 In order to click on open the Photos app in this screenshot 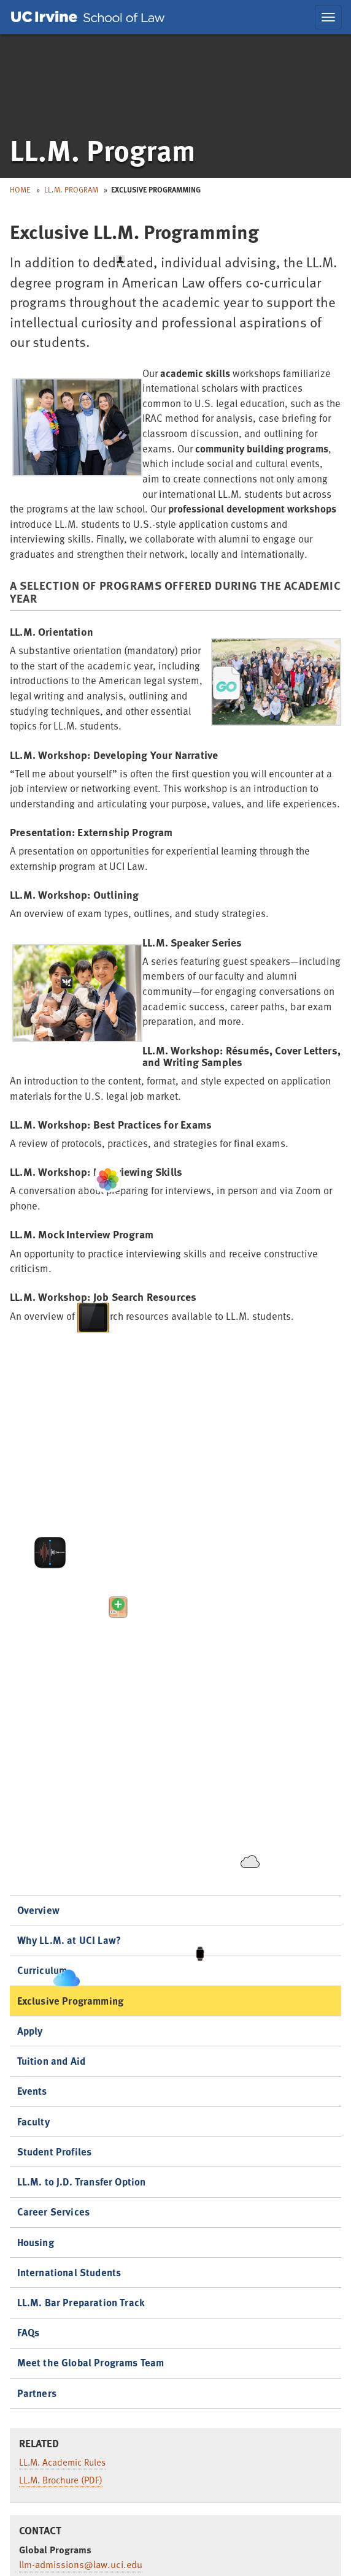, I will do `click(107, 1179)`.